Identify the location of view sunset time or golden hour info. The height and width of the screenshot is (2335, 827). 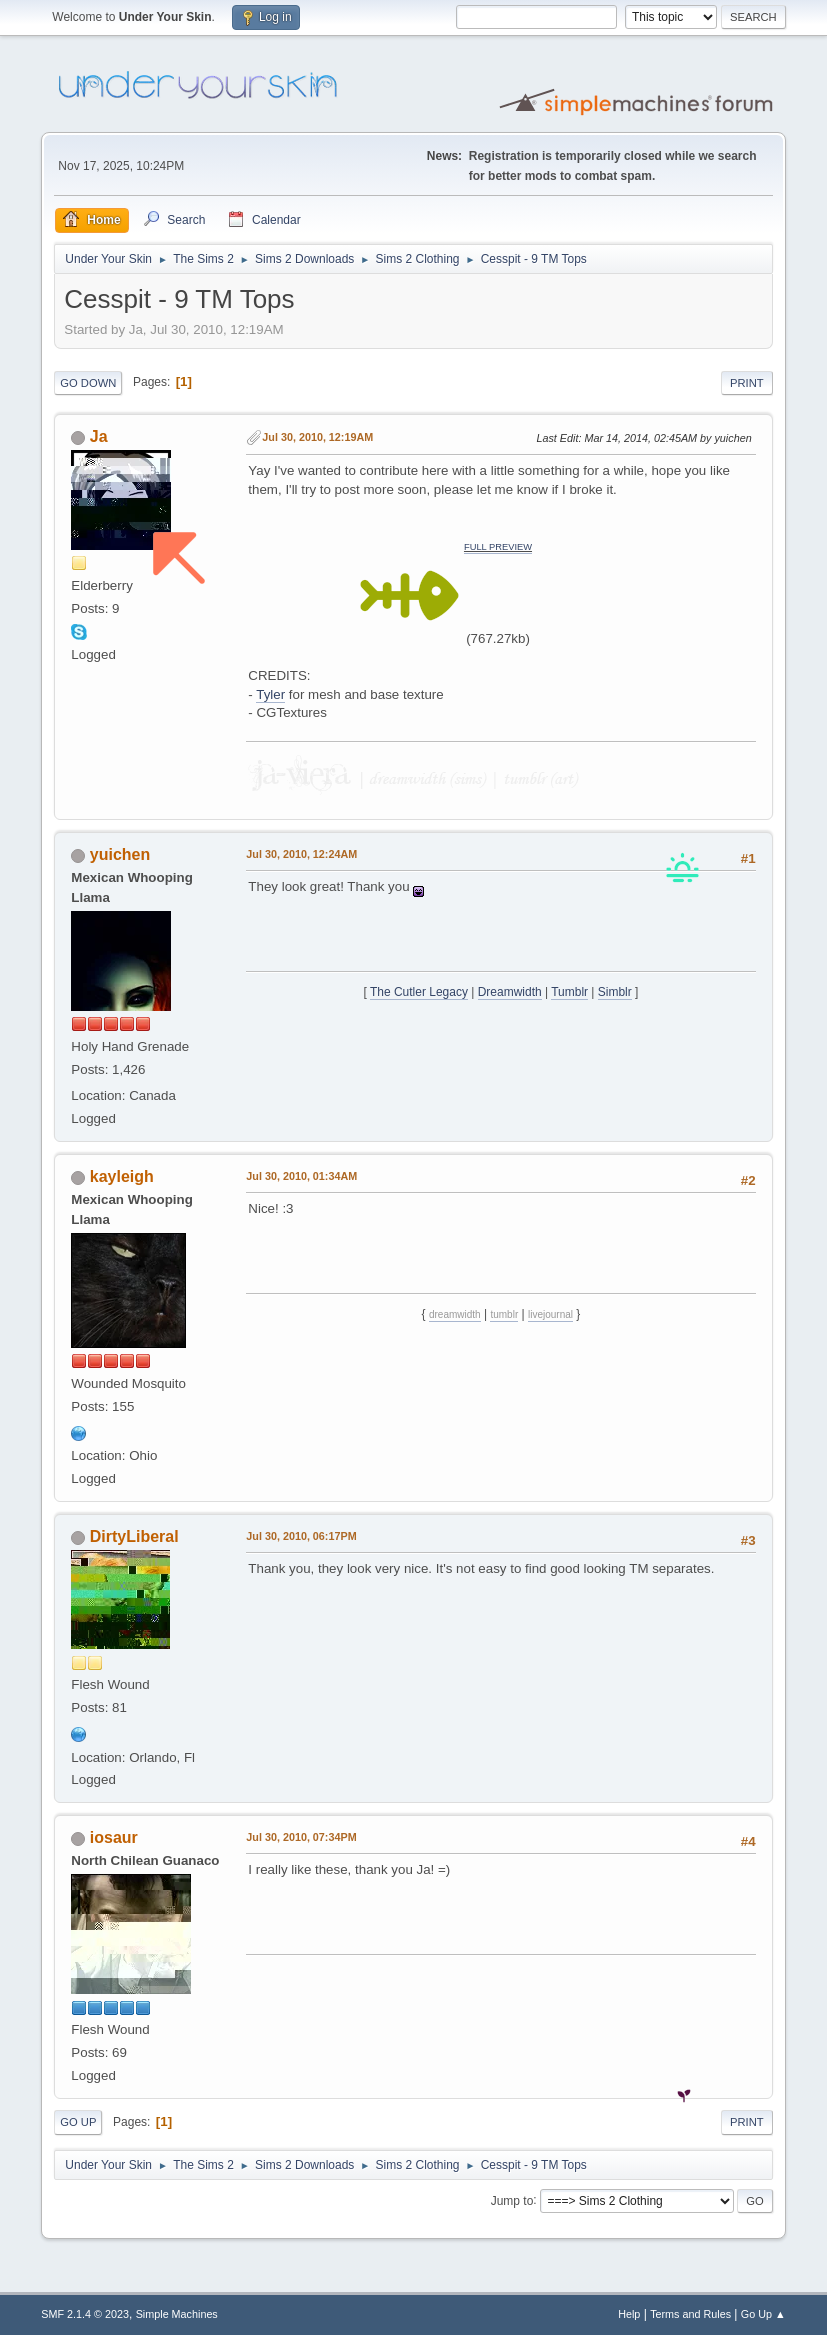
(682, 867).